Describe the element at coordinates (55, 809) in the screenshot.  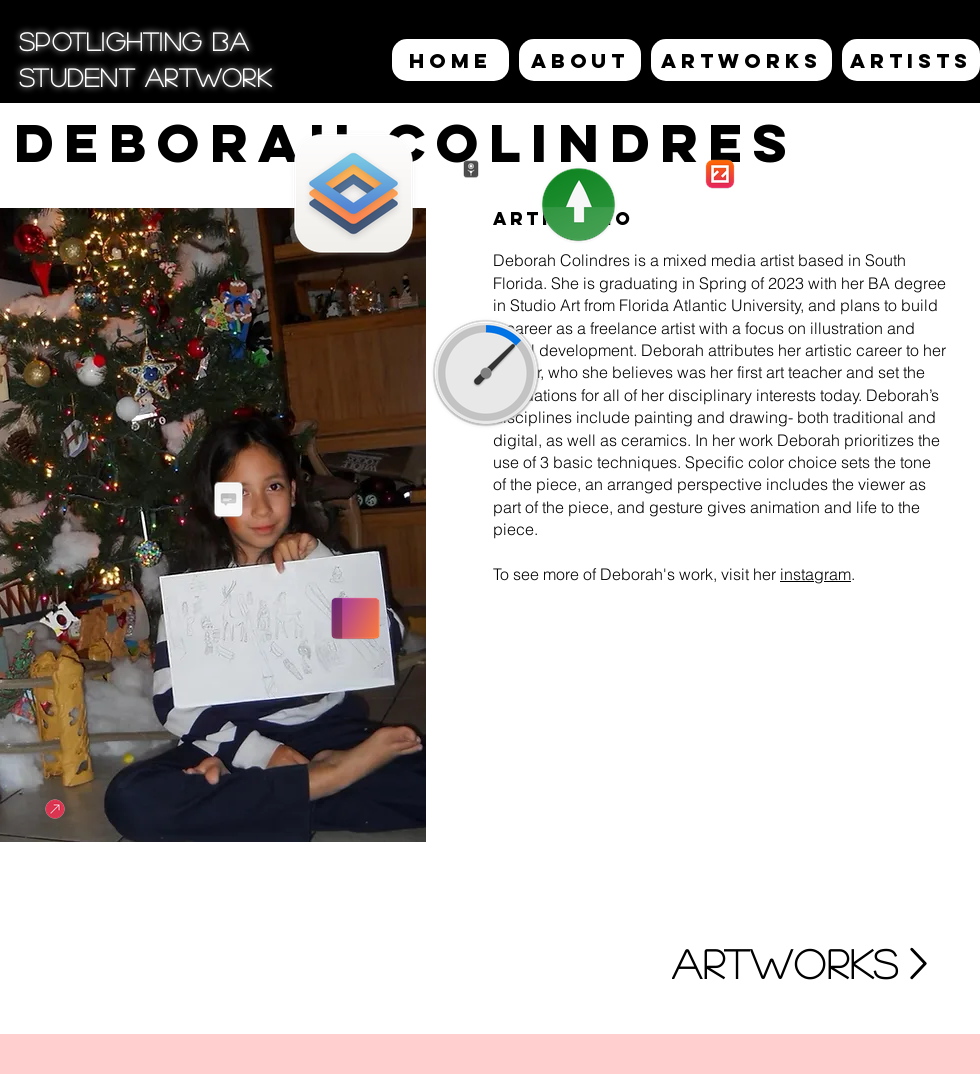
I see `indicates a symbolic link or shortcut to another file` at that location.